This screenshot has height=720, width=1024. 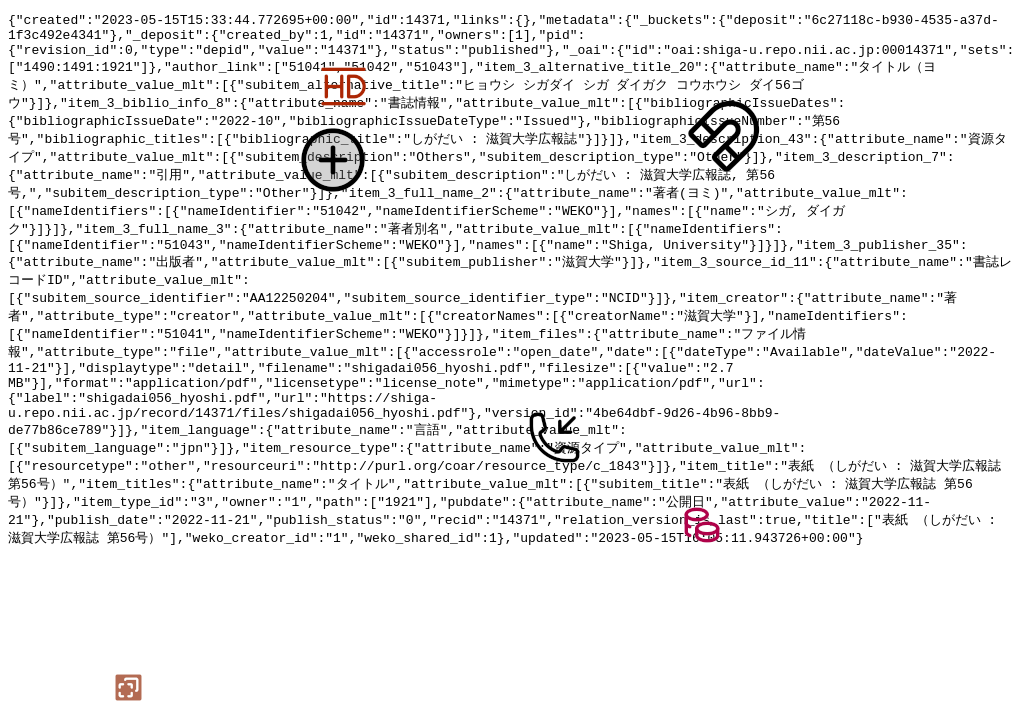 What do you see at coordinates (333, 160) in the screenshot?
I see `add a new item` at bounding box center [333, 160].